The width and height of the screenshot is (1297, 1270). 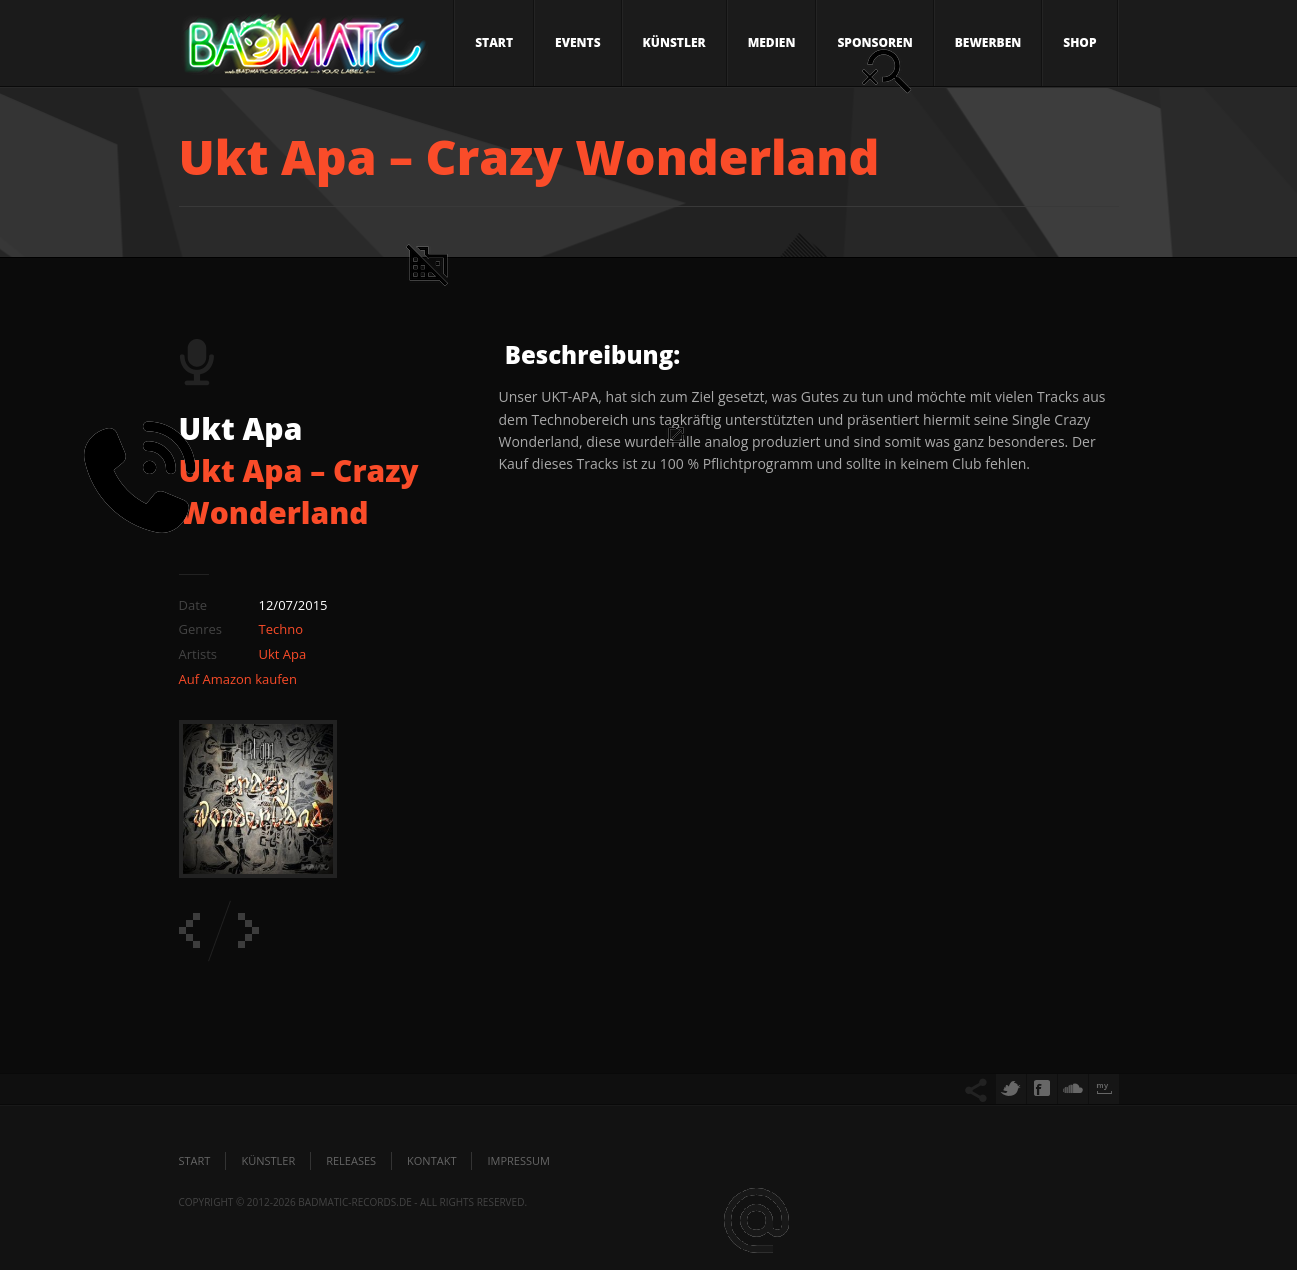 I want to click on enter or view email address, so click(x=756, y=1220).